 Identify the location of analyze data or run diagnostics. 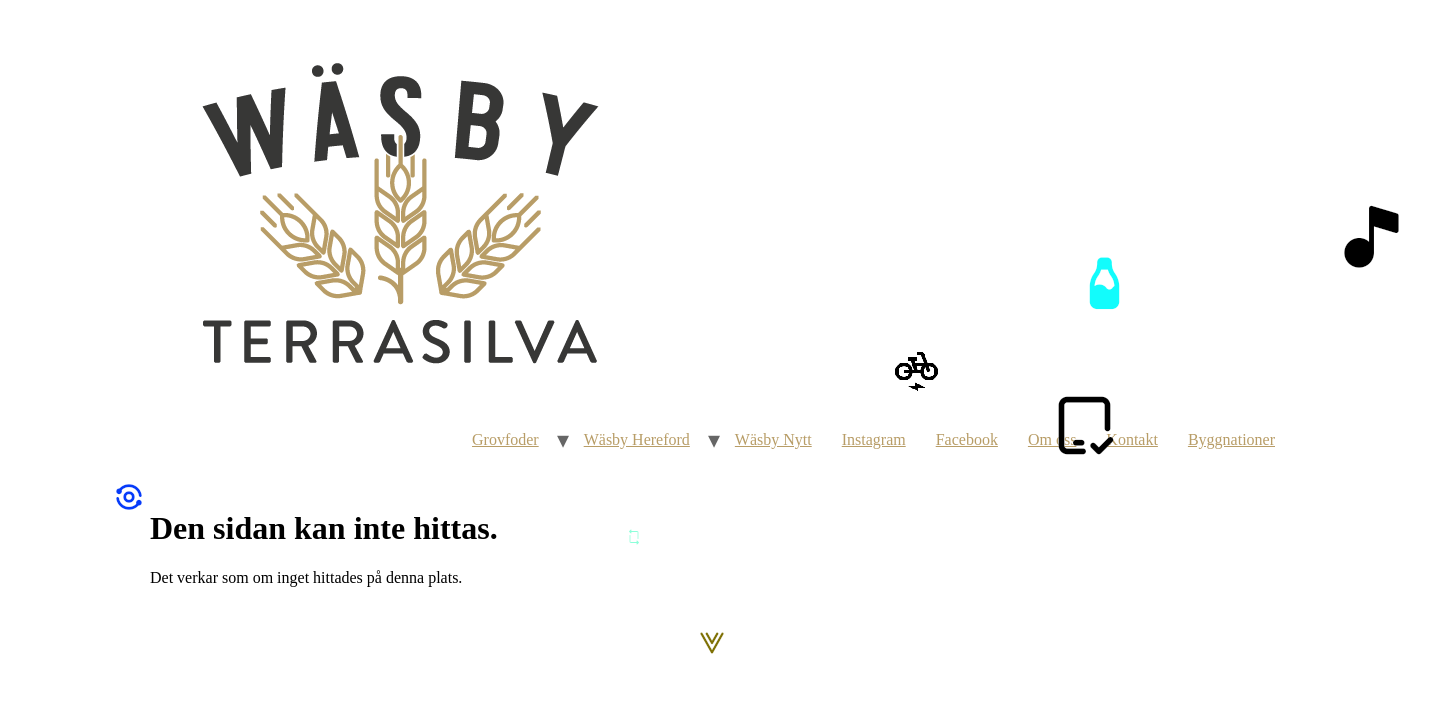
(129, 497).